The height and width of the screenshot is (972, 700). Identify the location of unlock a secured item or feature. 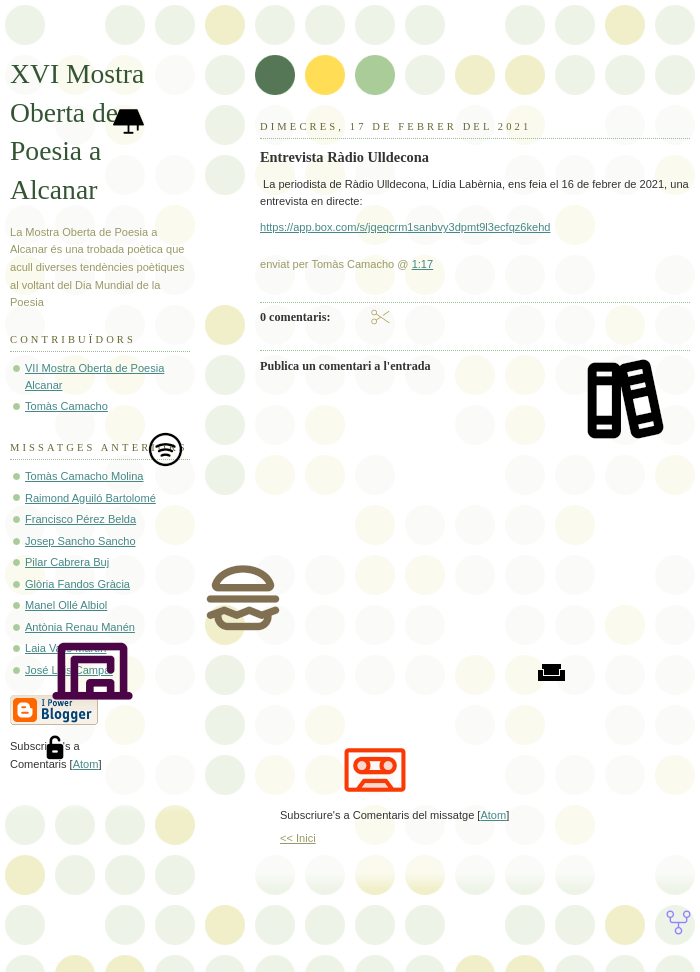
(55, 748).